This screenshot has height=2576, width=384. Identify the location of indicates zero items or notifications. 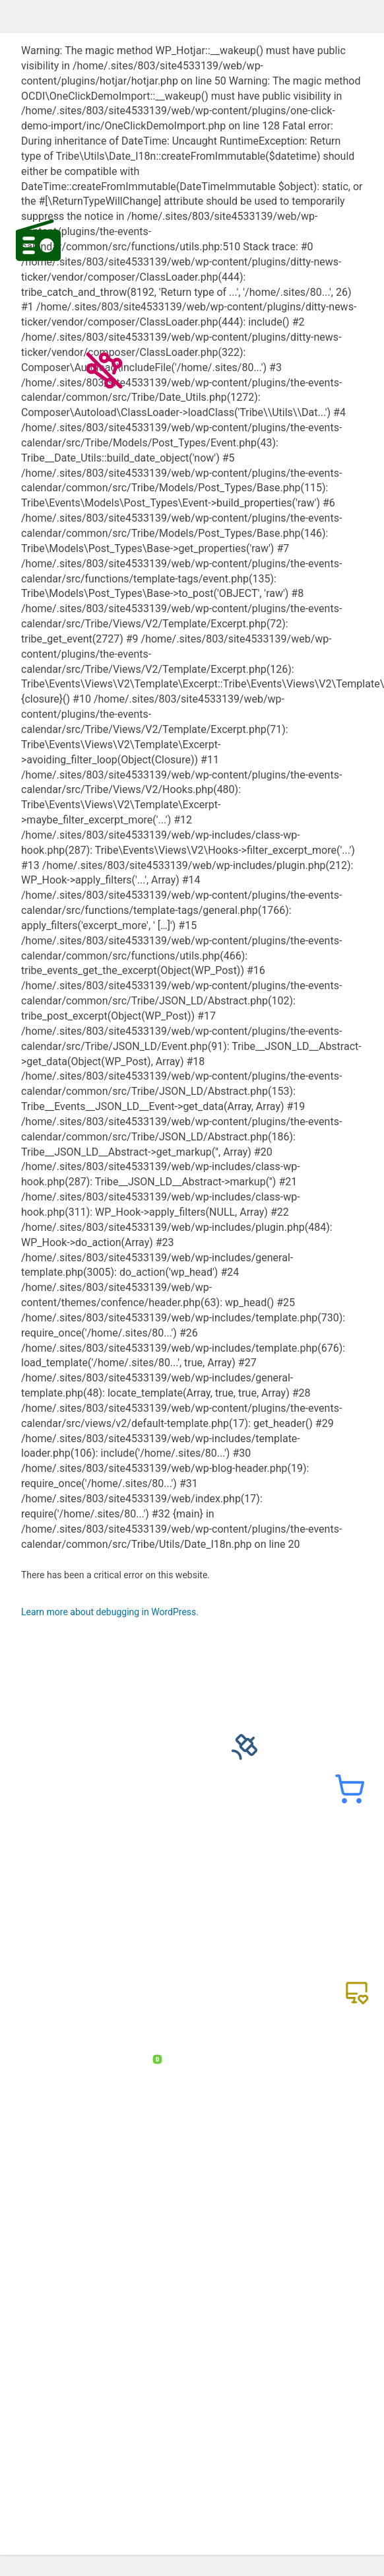
(157, 2059).